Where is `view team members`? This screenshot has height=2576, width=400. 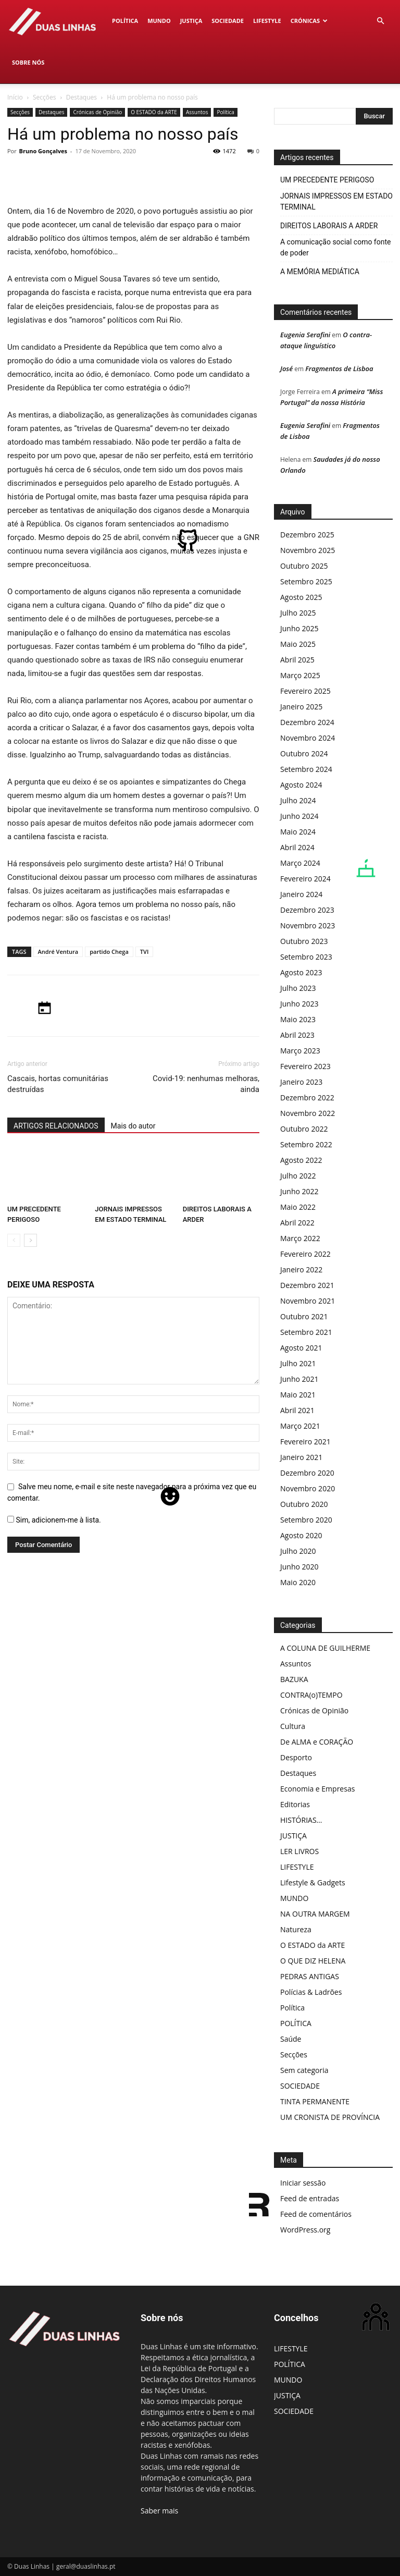 view team members is located at coordinates (376, 2316).